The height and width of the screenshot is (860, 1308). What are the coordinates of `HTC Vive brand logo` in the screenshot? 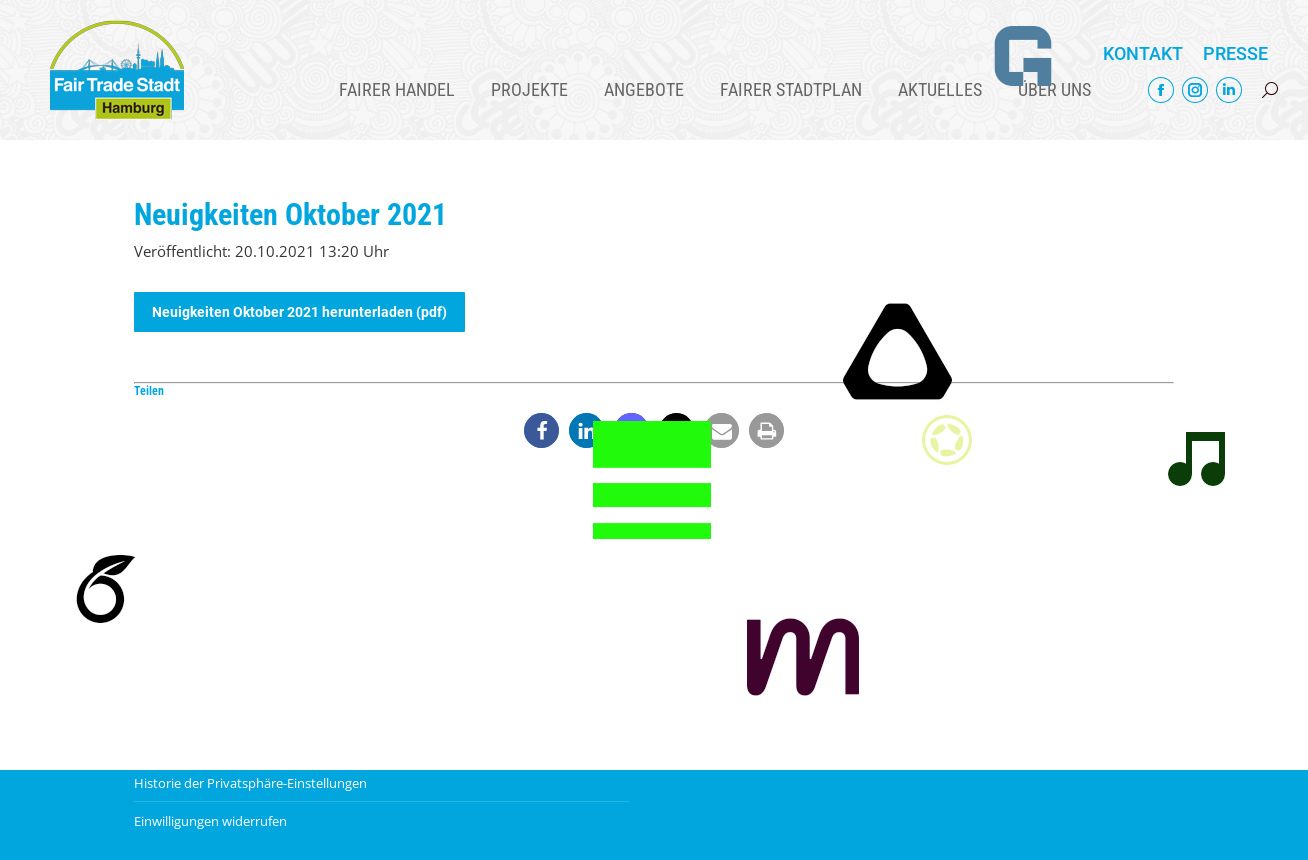 It's located at (897, 351).